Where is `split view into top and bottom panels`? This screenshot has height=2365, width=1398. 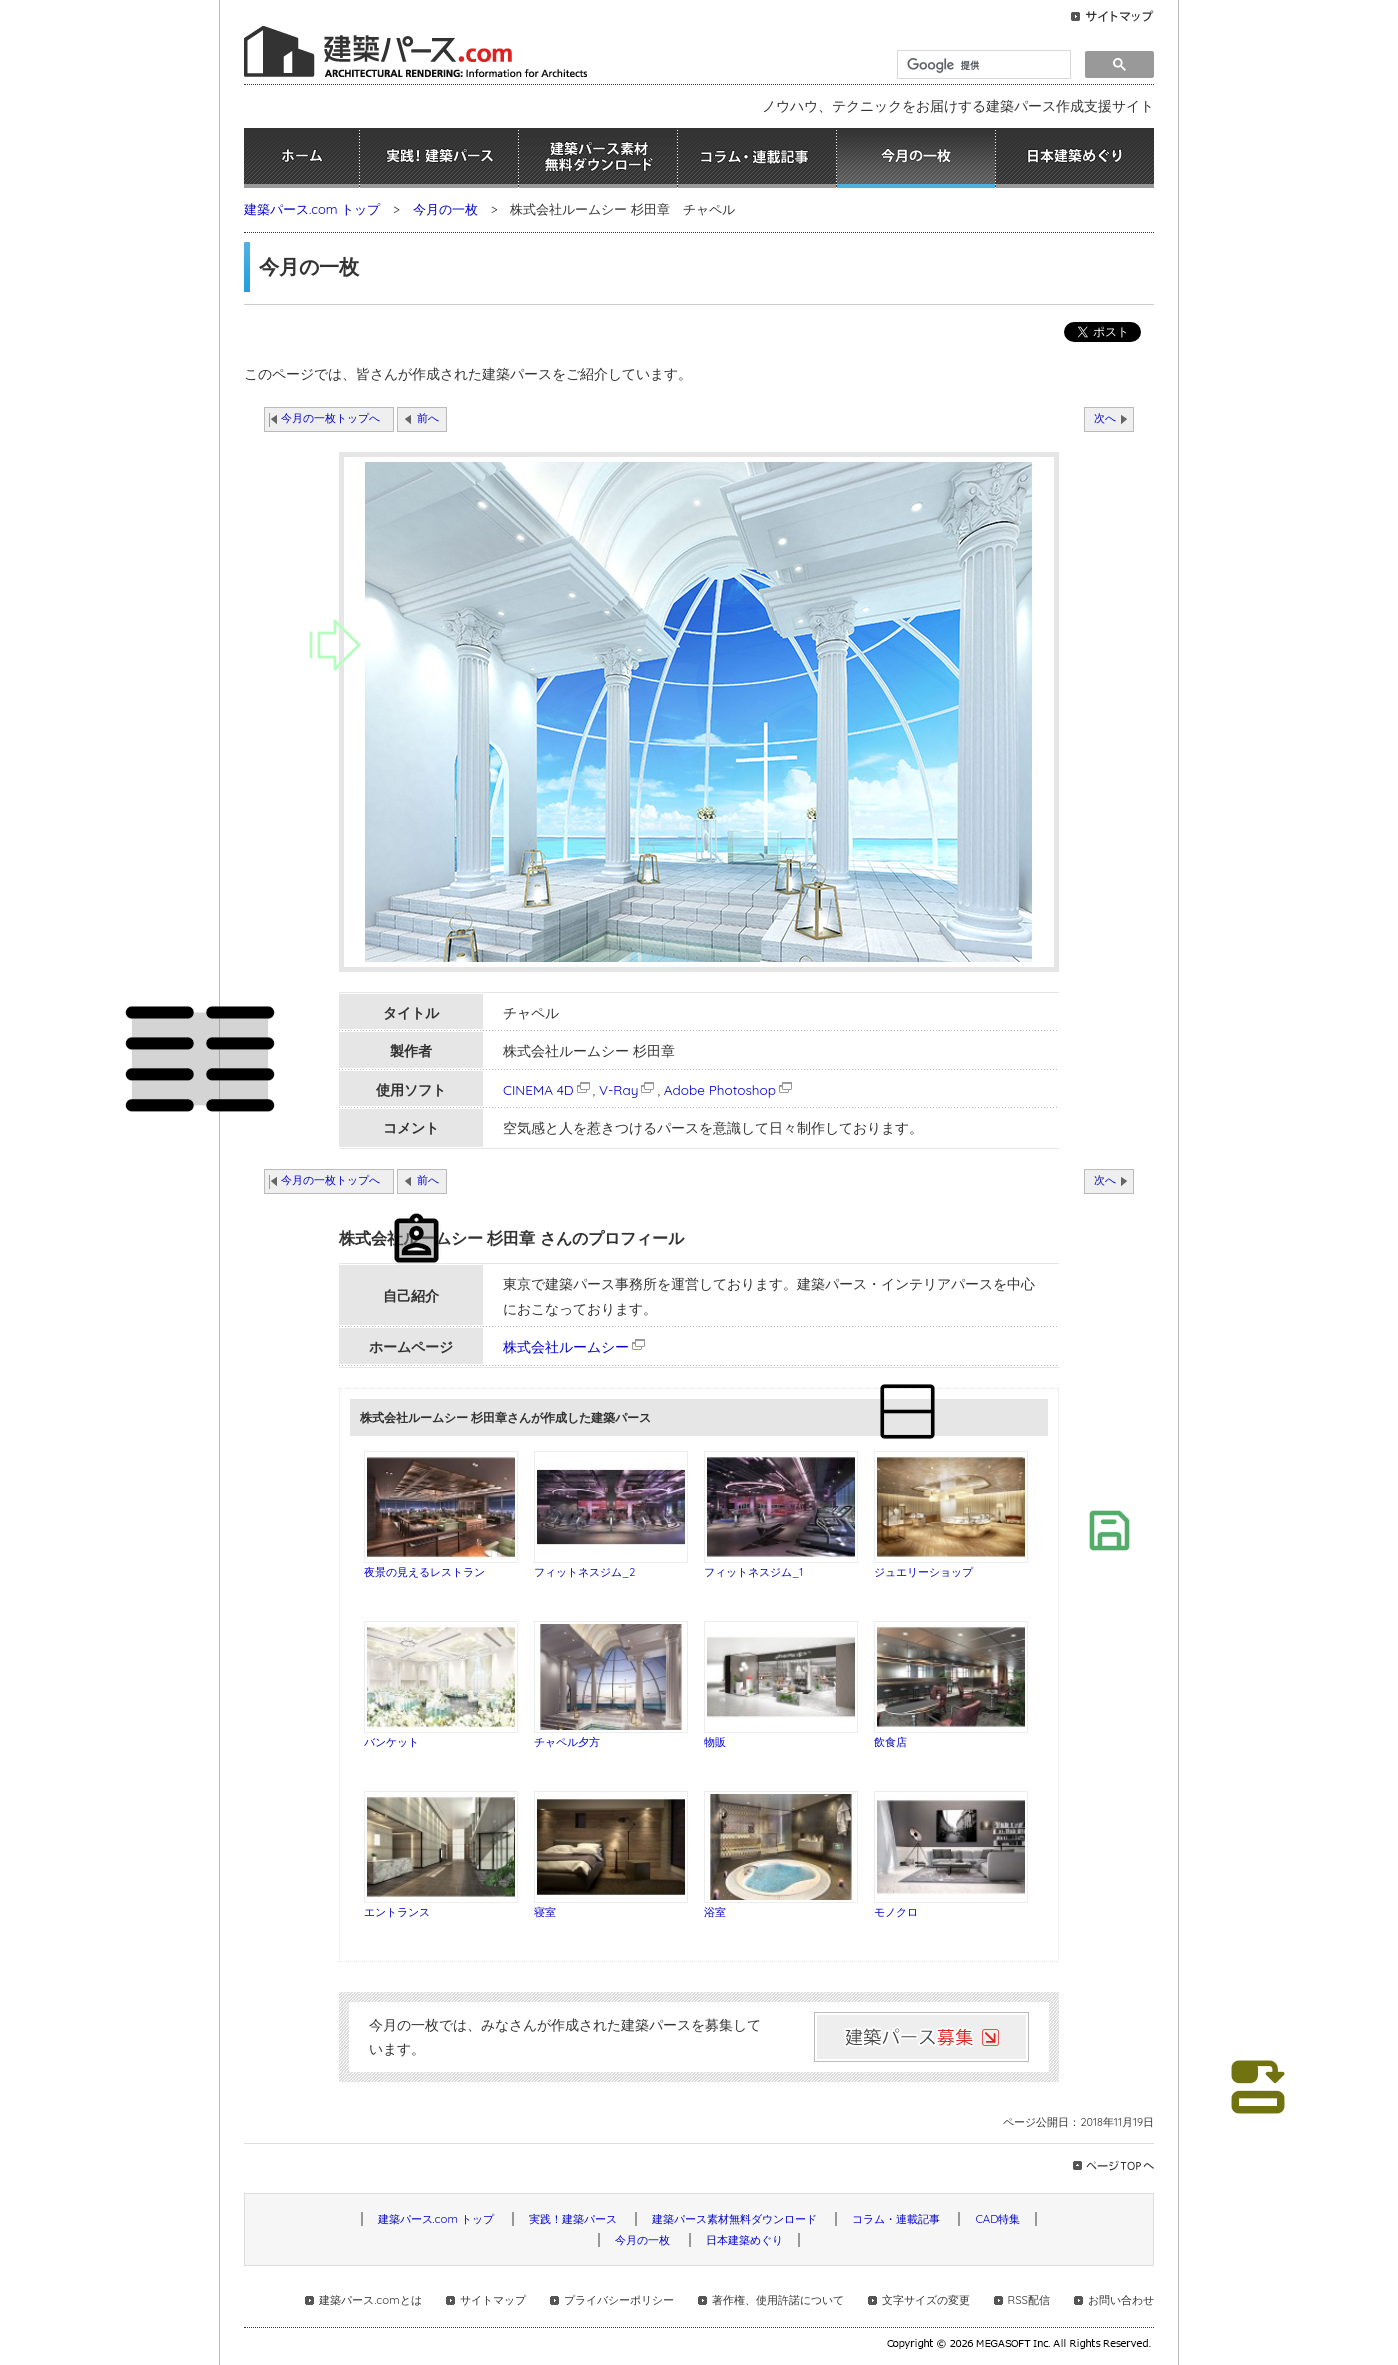
split view into top and bottom panels is located at coordinates (907, 1411).